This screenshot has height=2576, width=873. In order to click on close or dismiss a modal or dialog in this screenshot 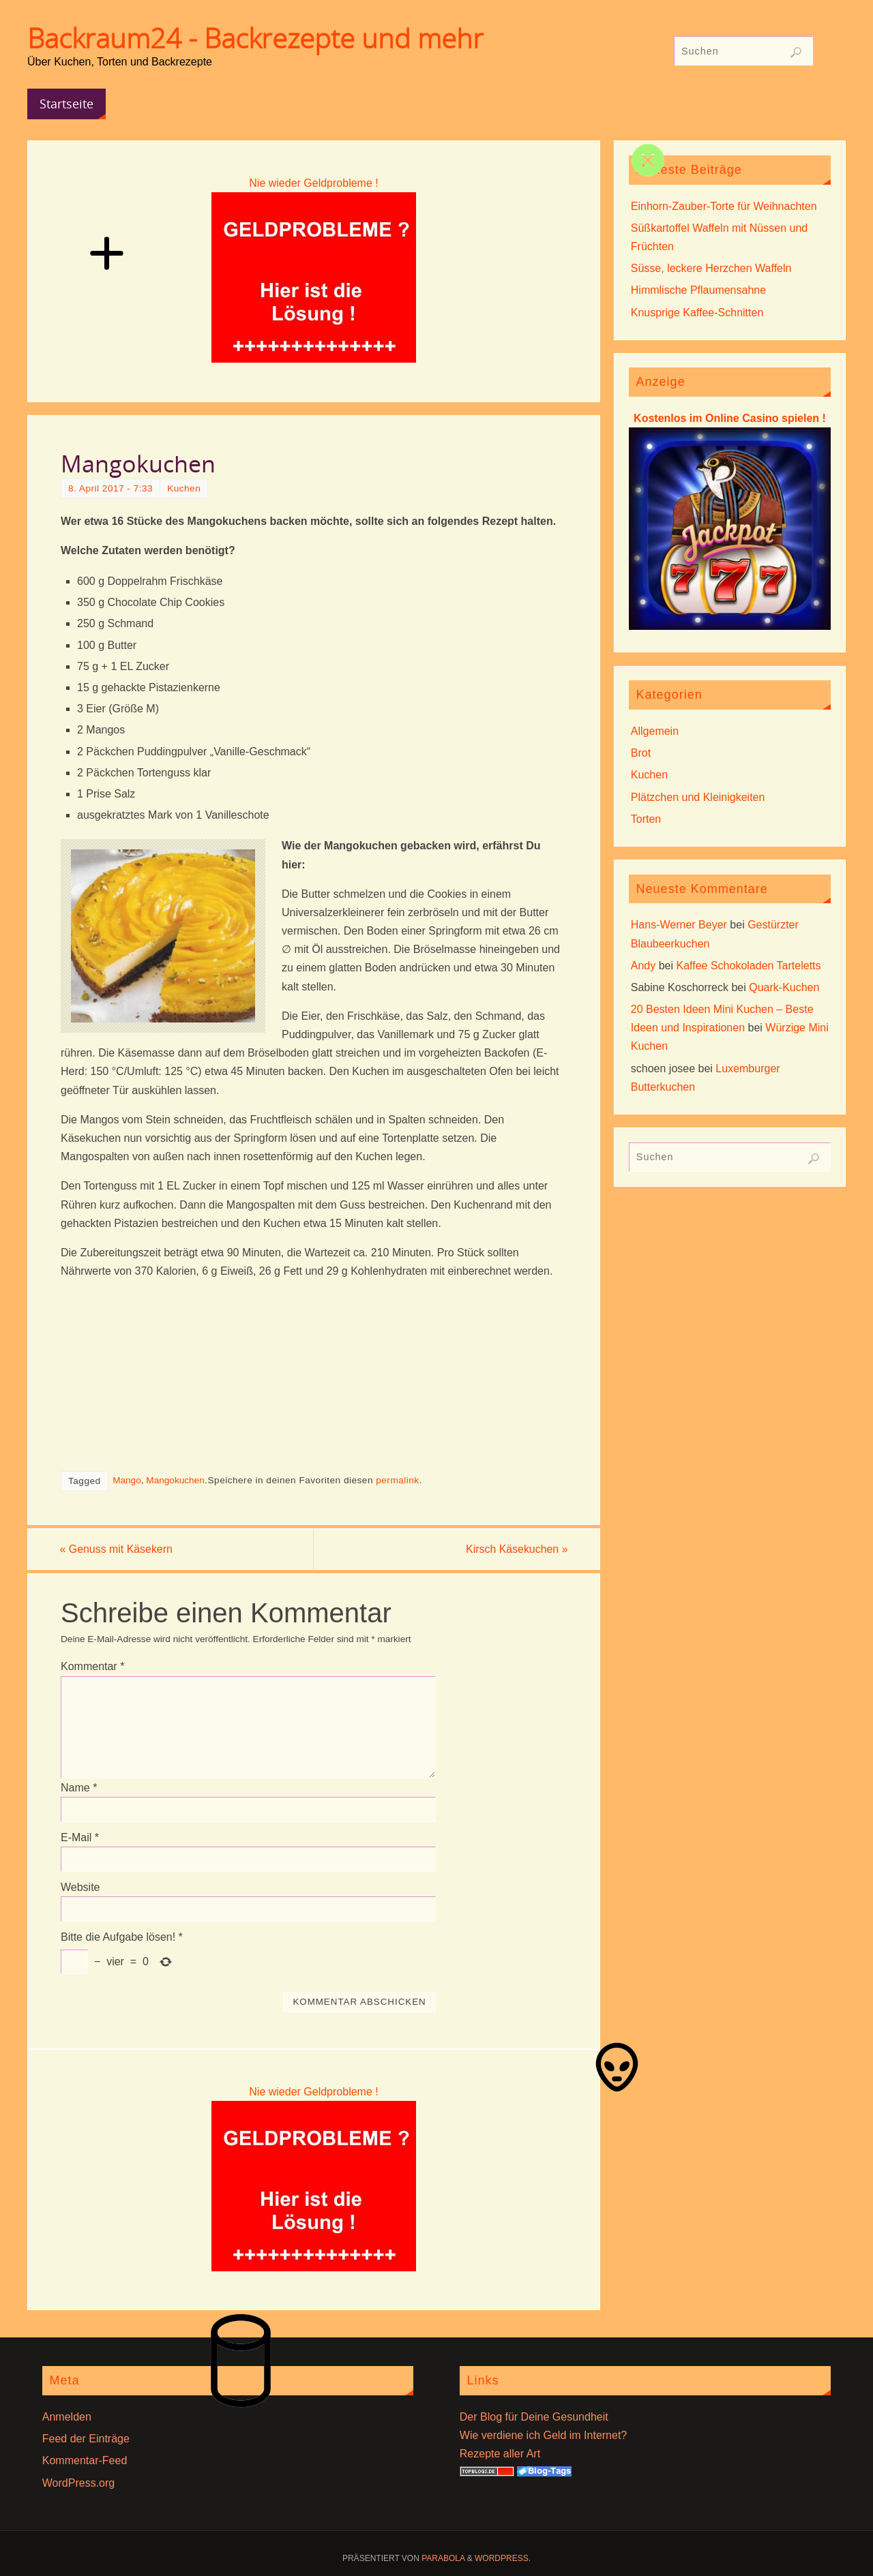, I will do `click(648, 160)`.